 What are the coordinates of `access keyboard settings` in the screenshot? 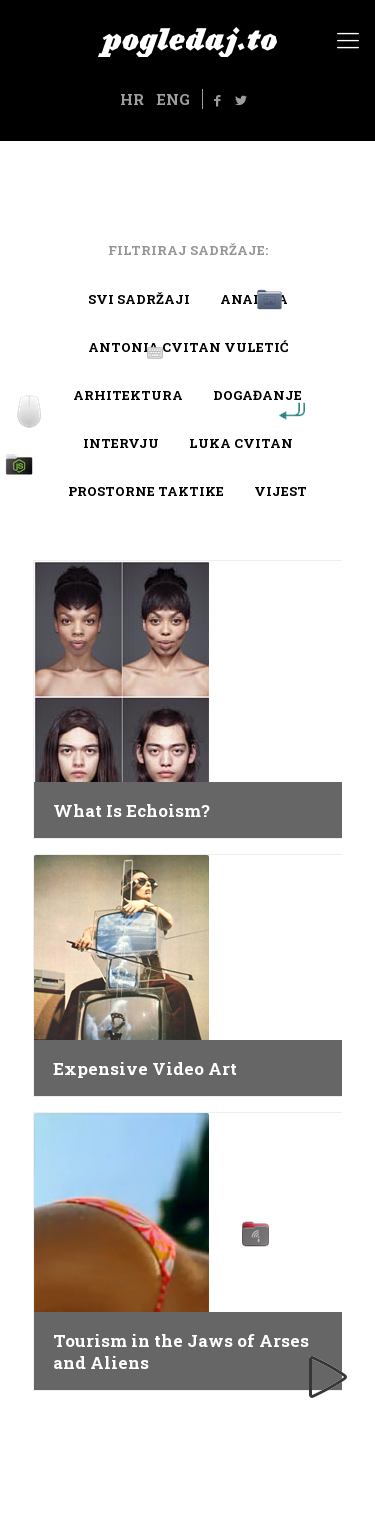 It's located at (155, 353).